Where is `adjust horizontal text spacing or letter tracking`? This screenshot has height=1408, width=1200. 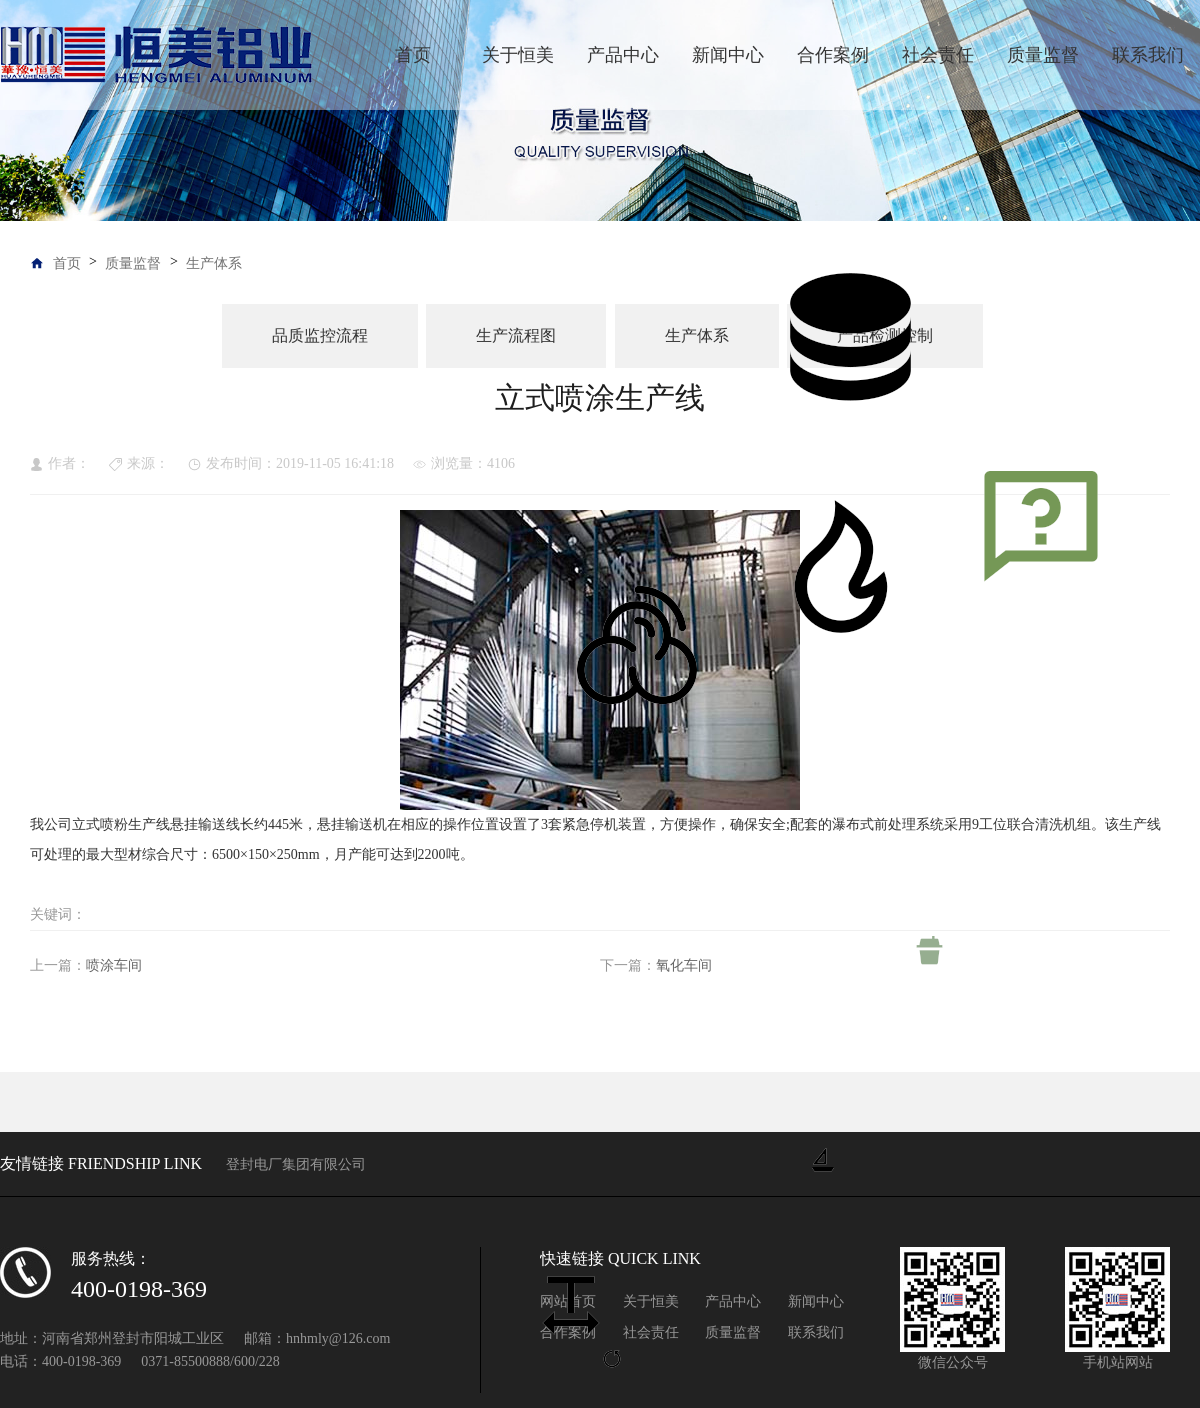
adjust horizontal text spacing or letter tracking is located at coordinates (571, 1303).